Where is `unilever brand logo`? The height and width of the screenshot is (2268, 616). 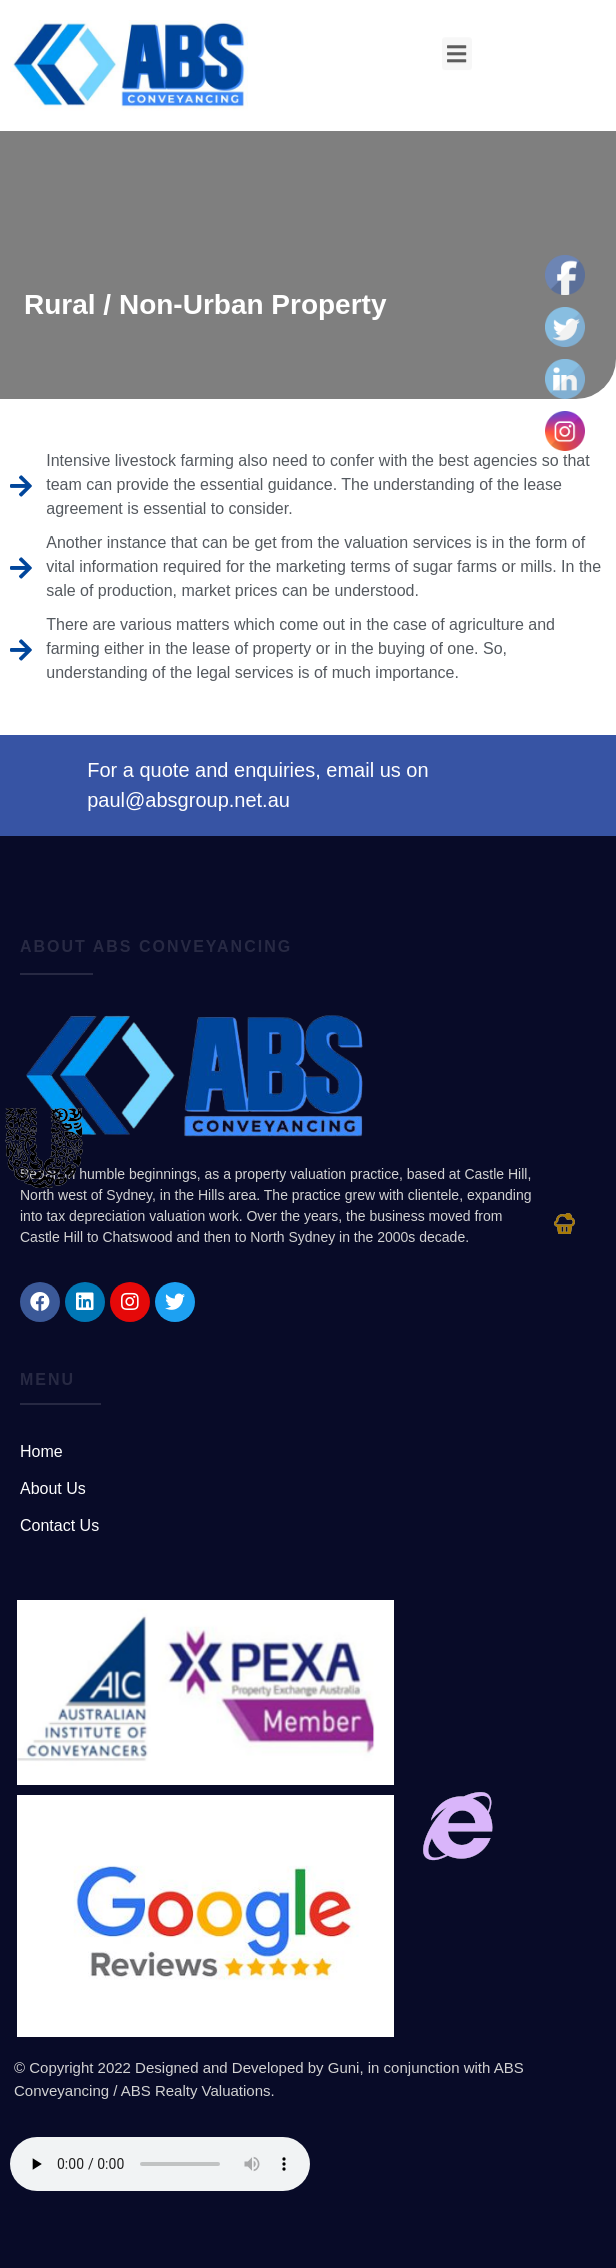 unilever brand logo is located at coordinates (44, 1148).